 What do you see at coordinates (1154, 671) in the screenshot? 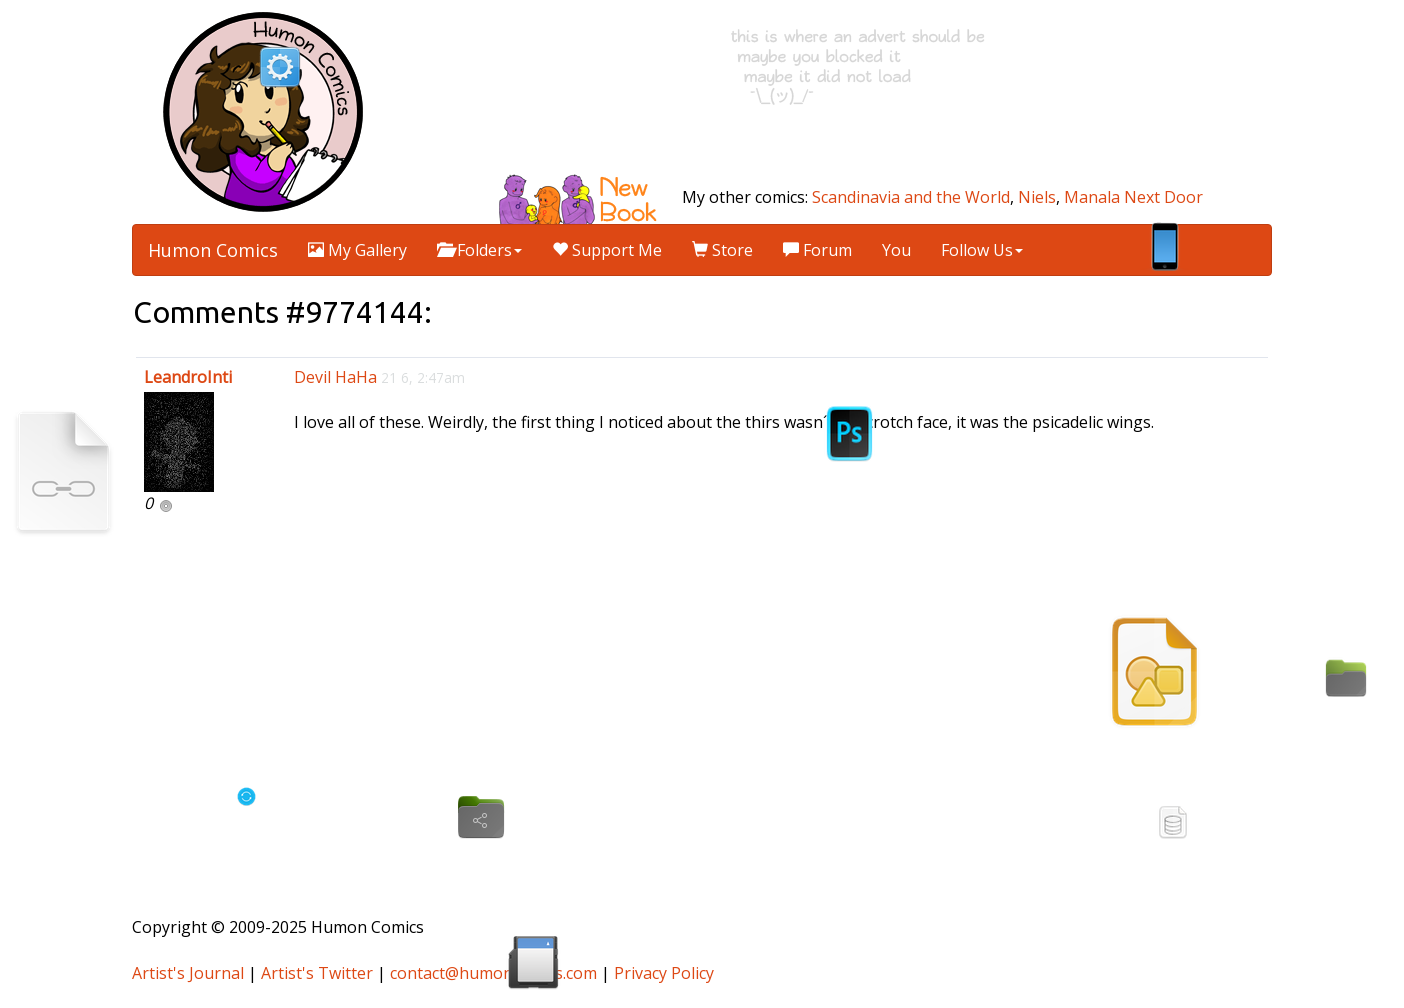
I see `libreoffice draw document file` at bounding box center [1154, 671].